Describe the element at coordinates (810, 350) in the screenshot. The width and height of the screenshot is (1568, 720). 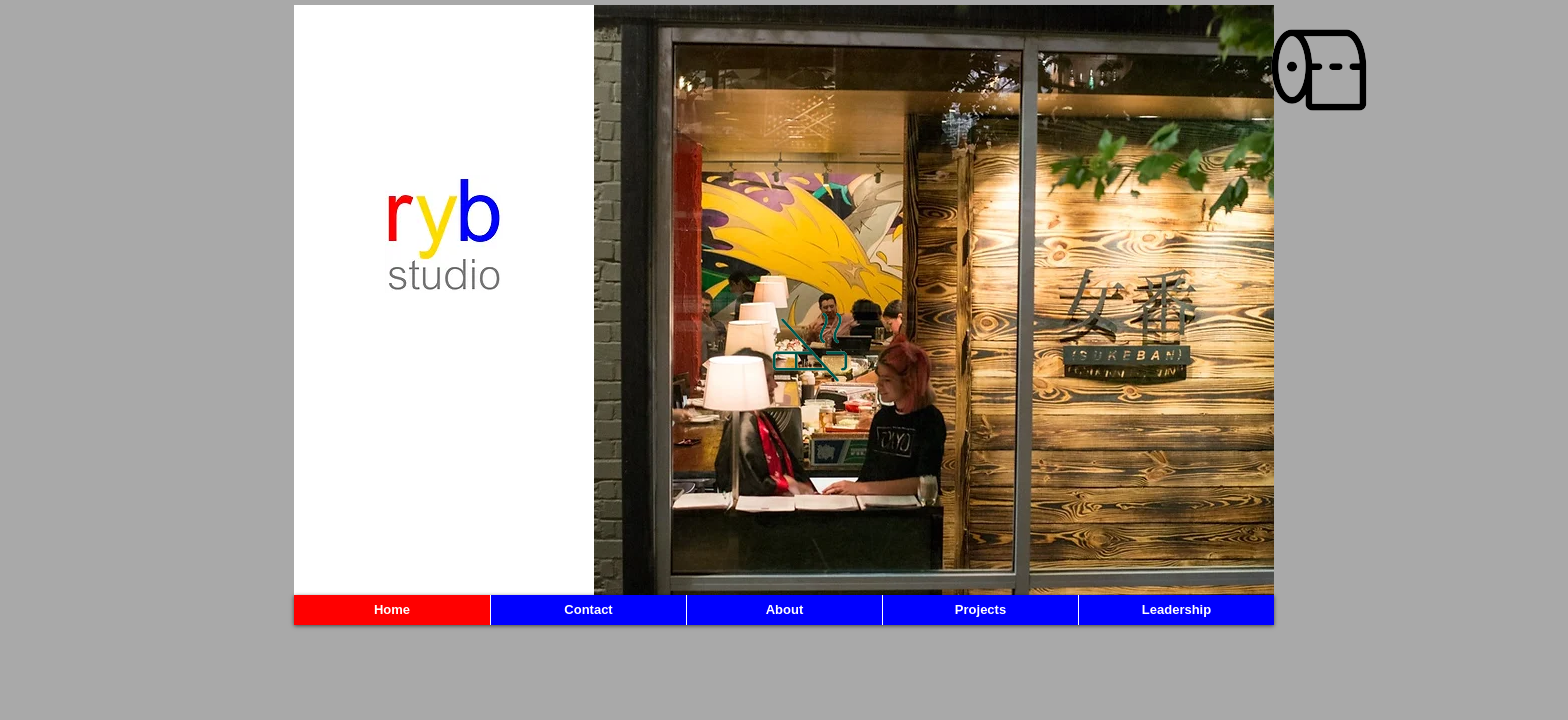
I see `indicates a no smoking zone` at that location.